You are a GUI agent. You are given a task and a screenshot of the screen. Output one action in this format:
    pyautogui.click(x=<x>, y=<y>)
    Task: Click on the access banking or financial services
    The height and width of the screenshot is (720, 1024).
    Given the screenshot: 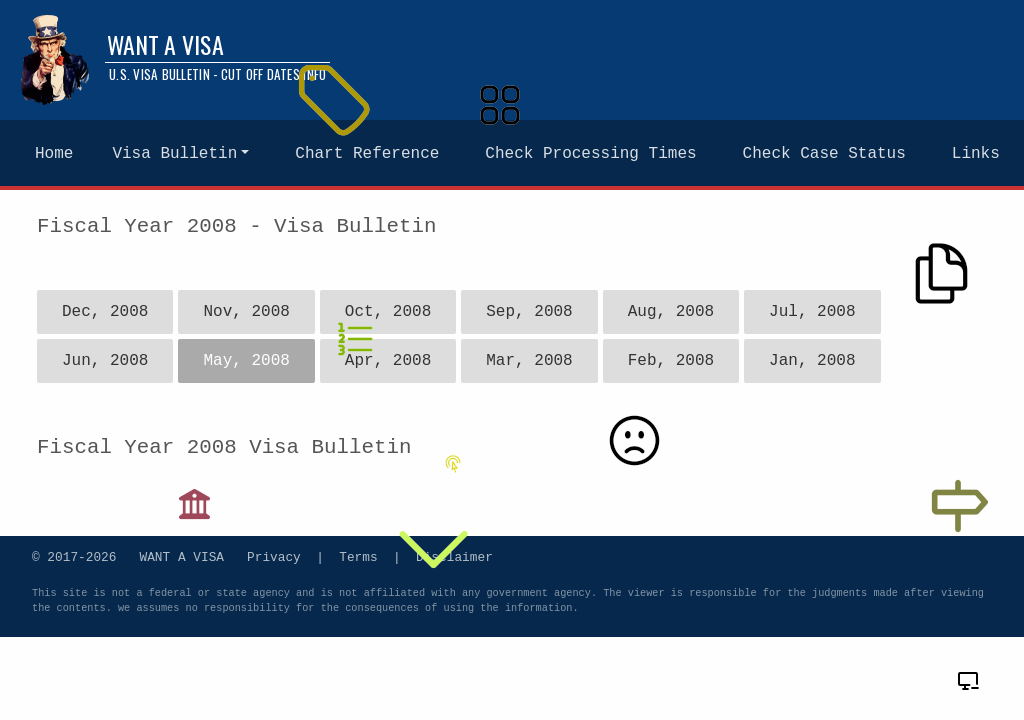 What is the action you would take?
    pyautogui.click(x=194, y=503)
    